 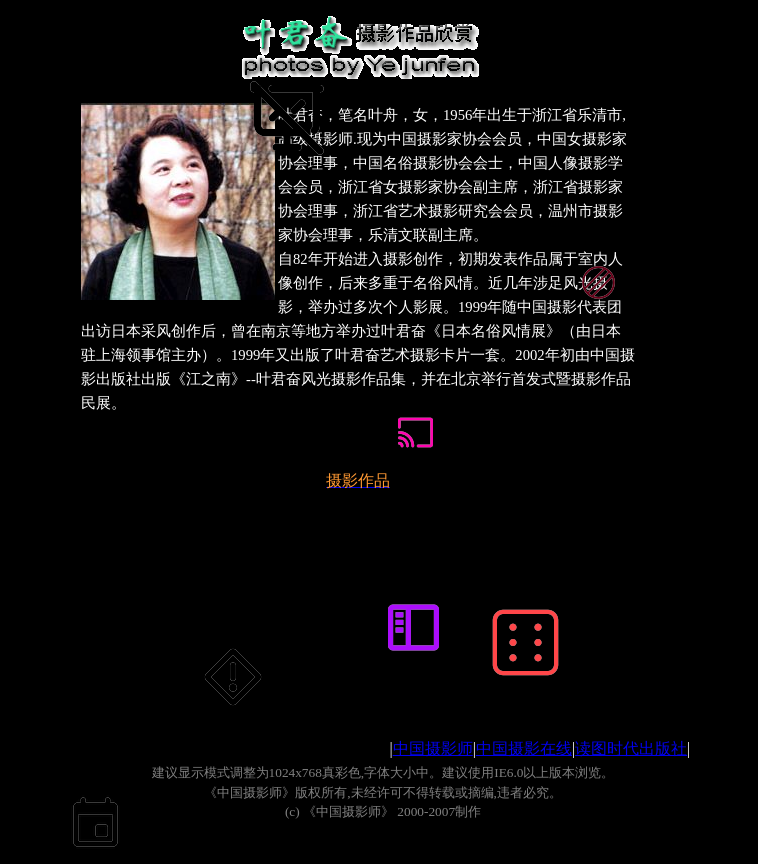 I want to click on indicates a warning or alert requiring attention, so click(x=233, y=677).